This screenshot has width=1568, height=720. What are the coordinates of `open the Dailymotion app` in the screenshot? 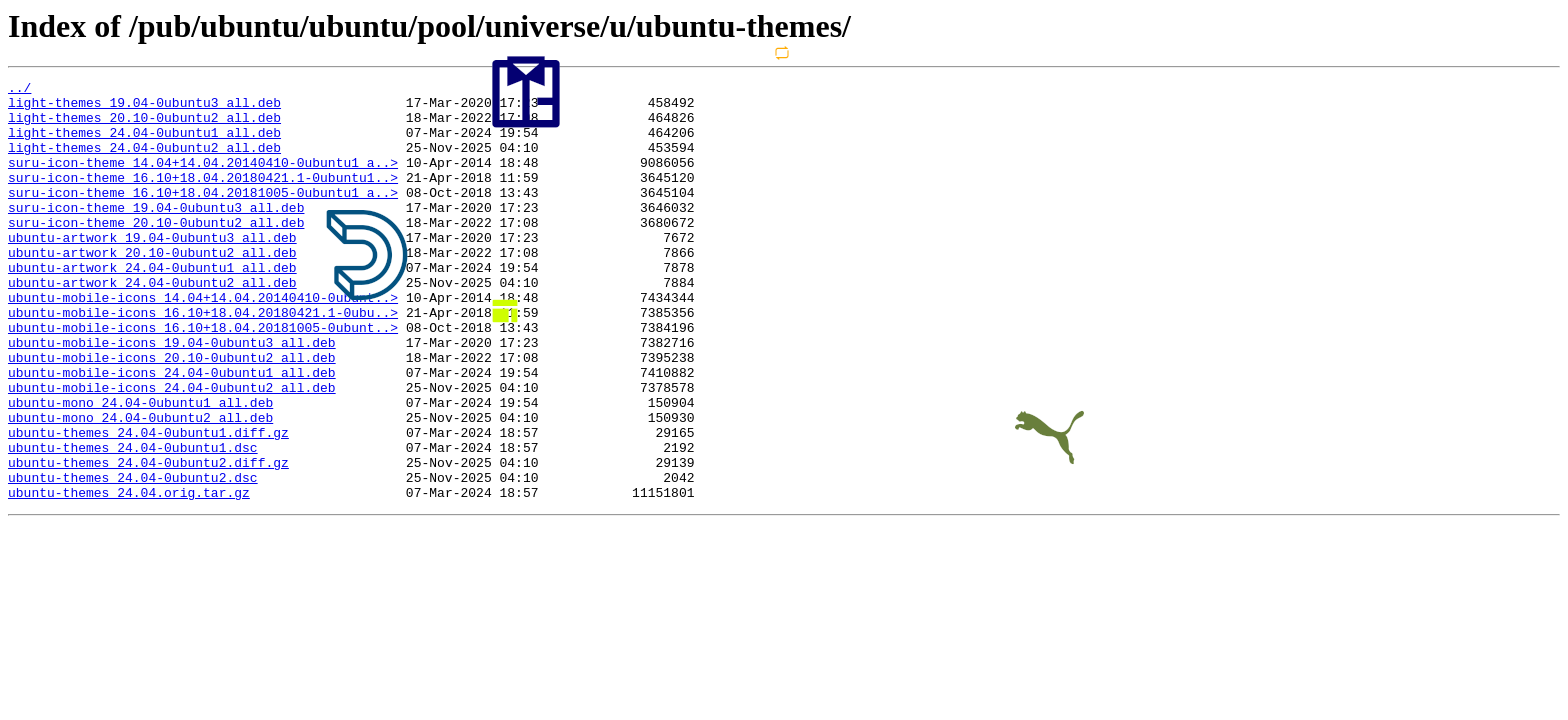 It's located at (367, 255).